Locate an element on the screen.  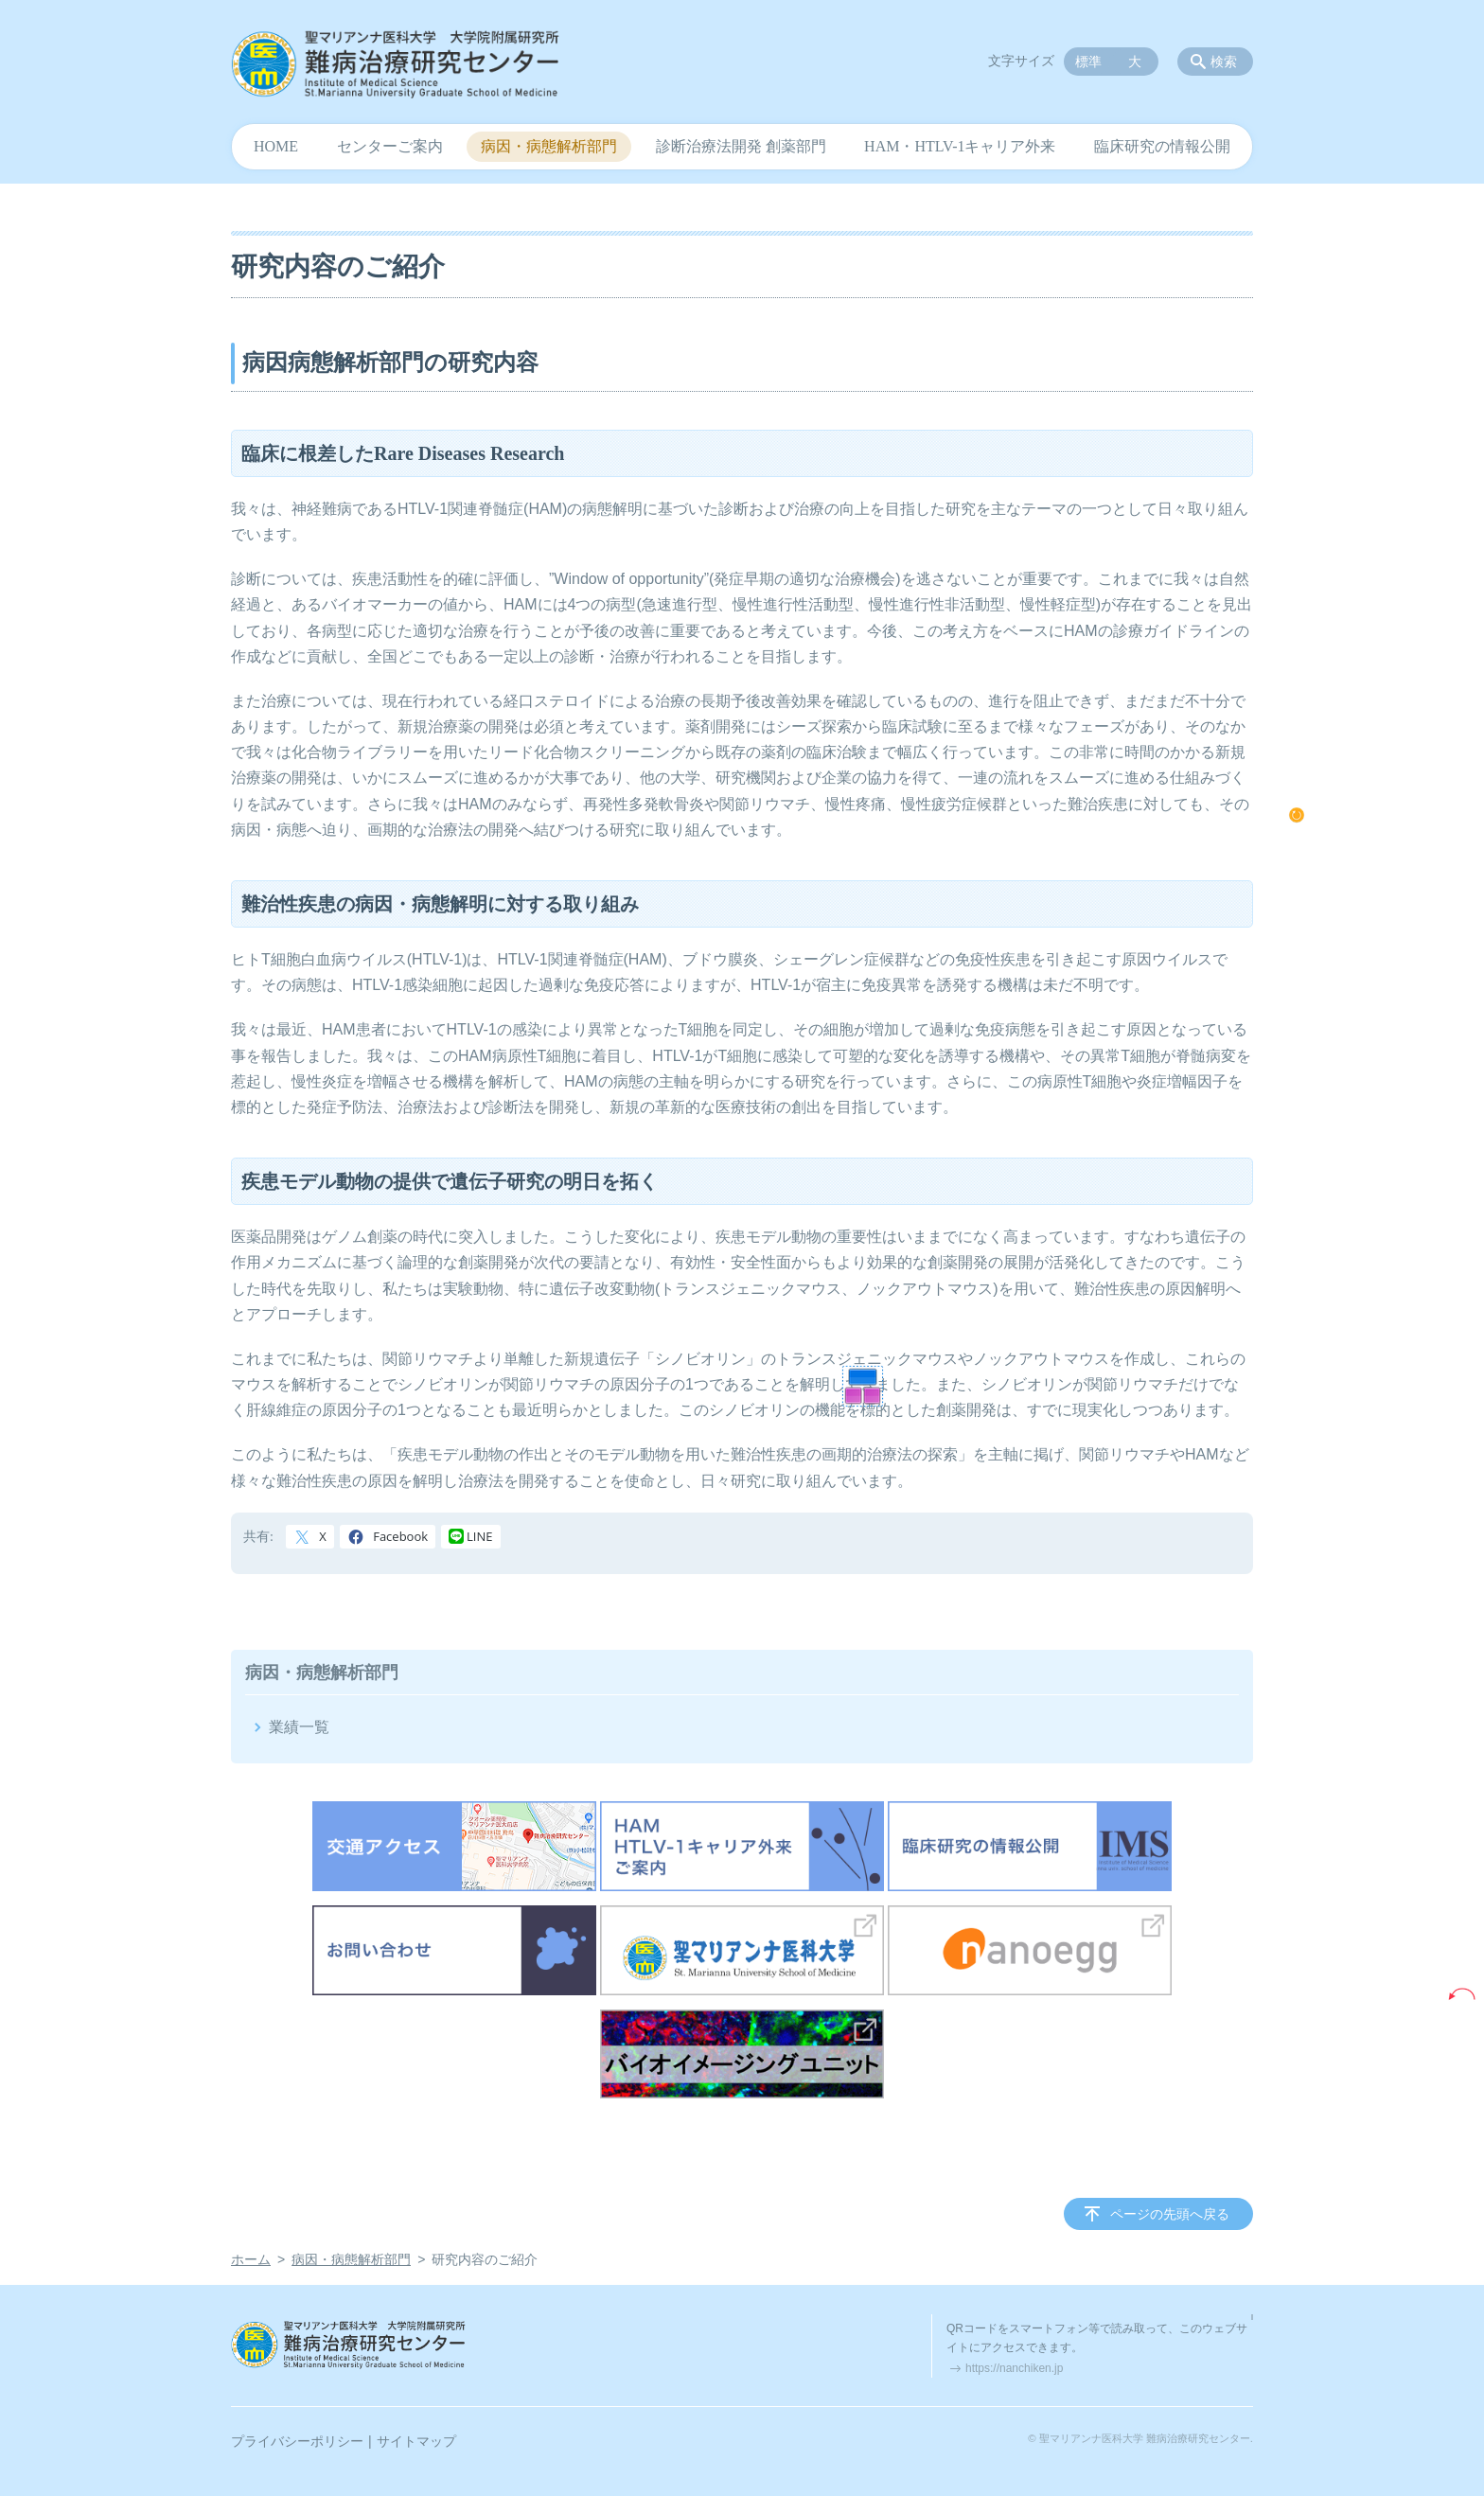
undo the last action is located at coordinates (1461, 1993).